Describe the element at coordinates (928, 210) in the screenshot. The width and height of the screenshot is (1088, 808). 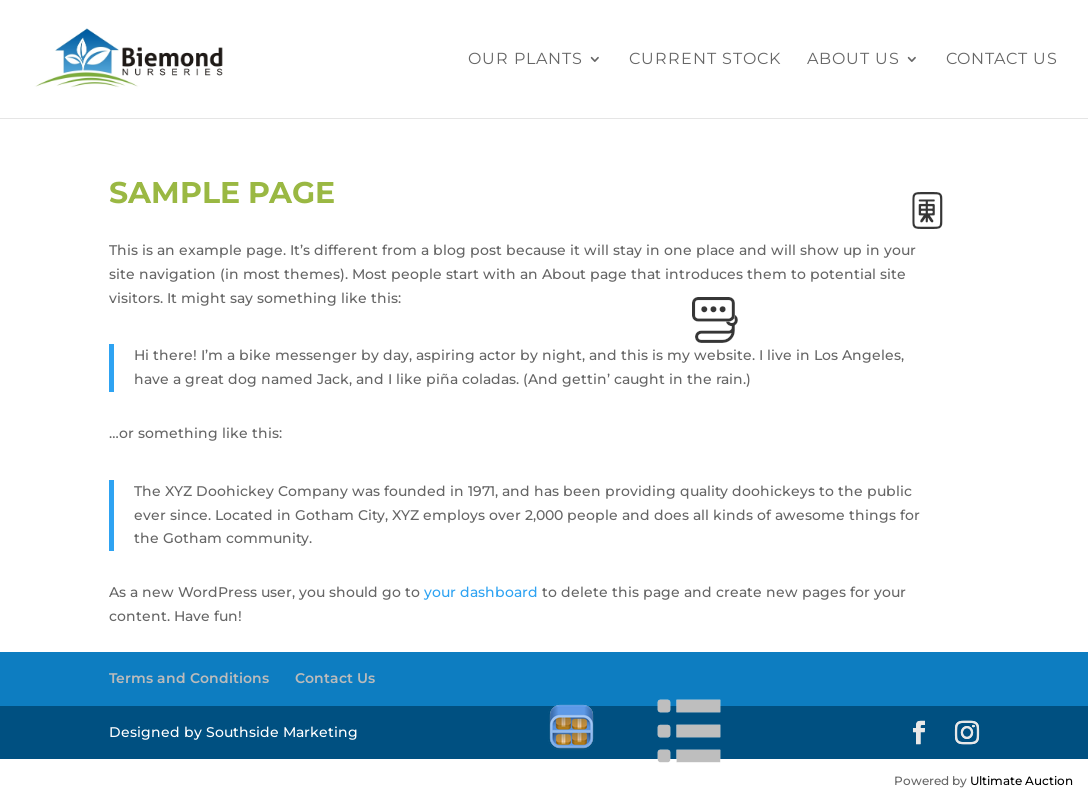
I see `launch gnome mahjongg tile matching game` at that location.